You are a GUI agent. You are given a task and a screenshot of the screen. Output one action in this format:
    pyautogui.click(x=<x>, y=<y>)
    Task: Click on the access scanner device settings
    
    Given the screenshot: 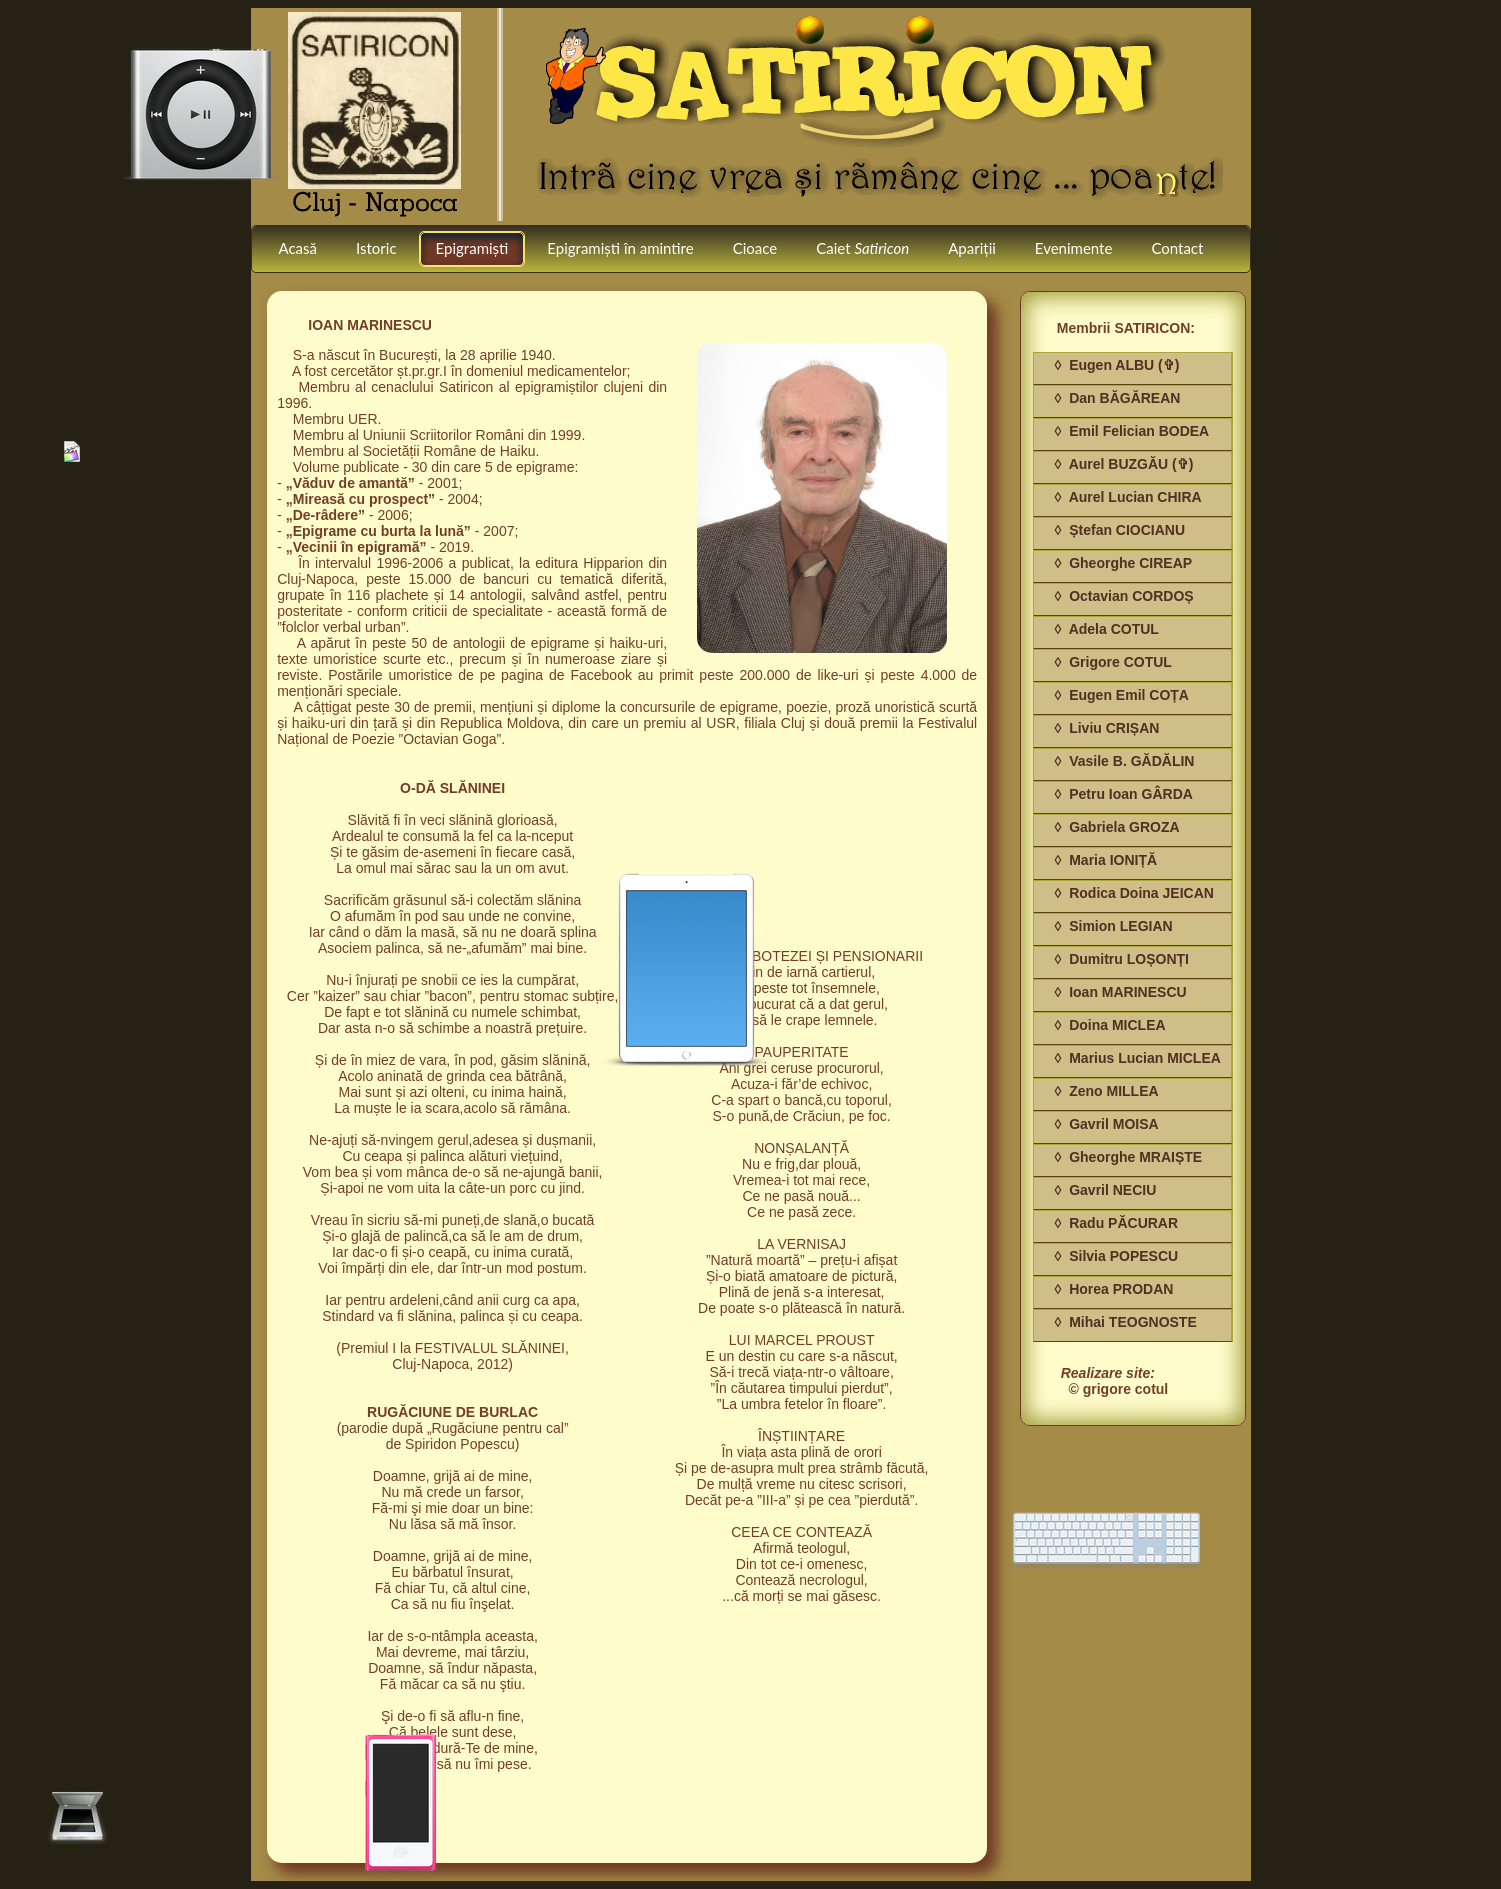 What is the action you would take?
    pyautogui.click(x=78, y=1818)
    